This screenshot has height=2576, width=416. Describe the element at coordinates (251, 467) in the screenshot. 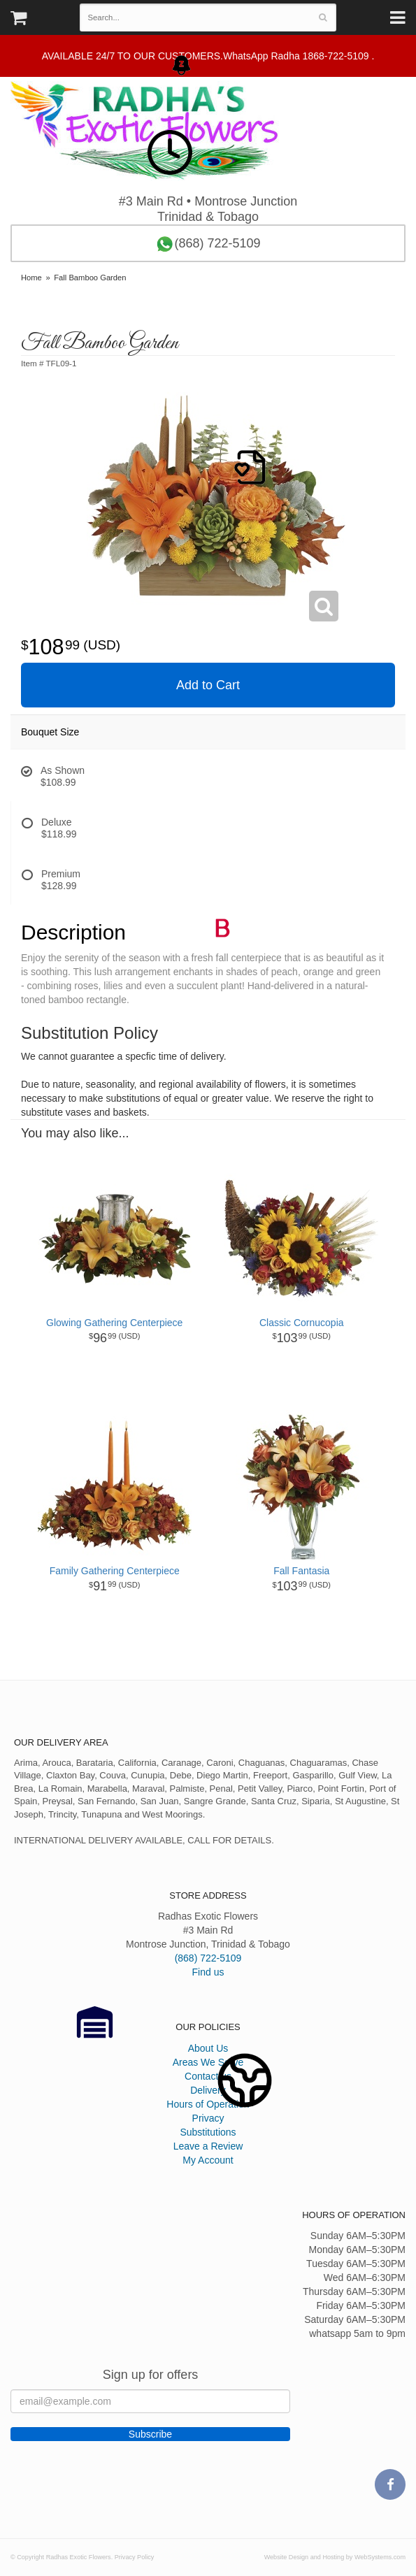

I see `add file to favorites` at that location.